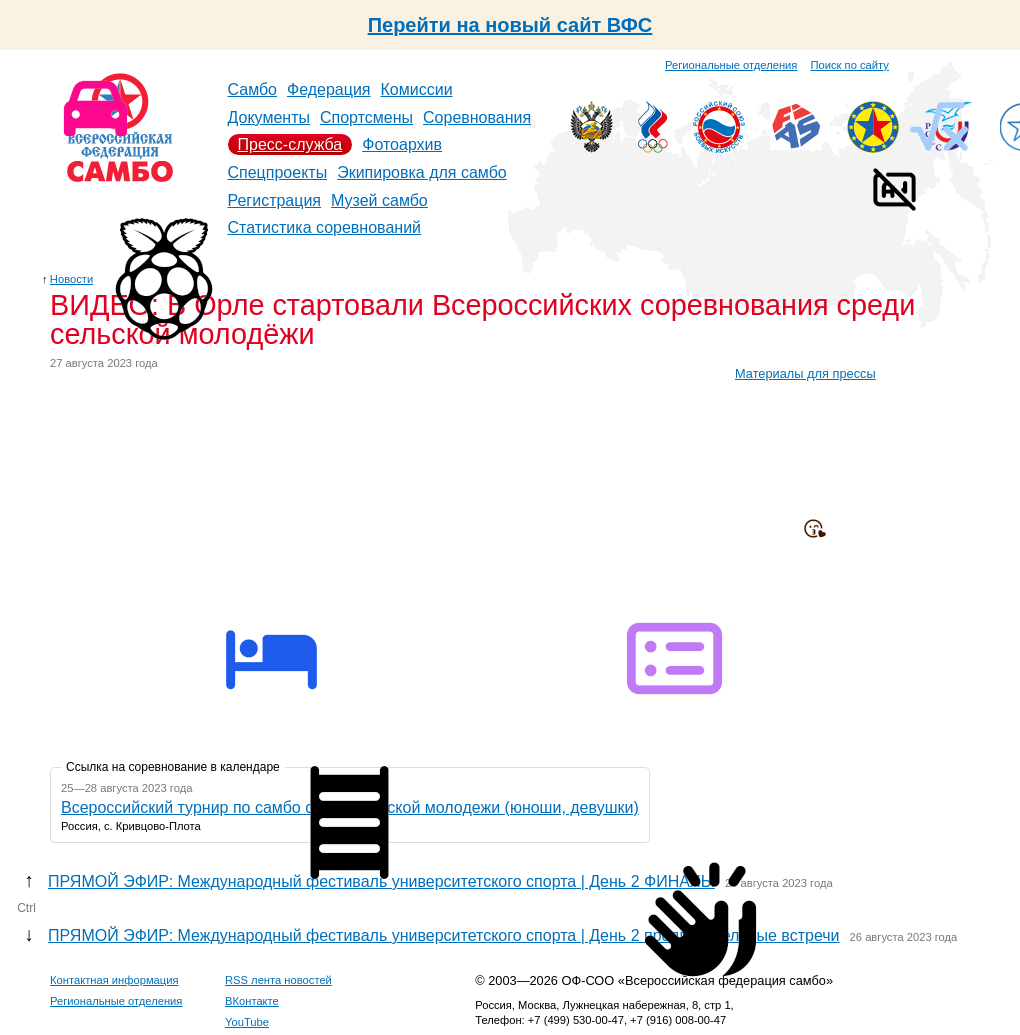  What do you see at coordinates (700, 921) in the screenshot?
I see `applaud or react with appreciation` at bounding box center [700, 921].